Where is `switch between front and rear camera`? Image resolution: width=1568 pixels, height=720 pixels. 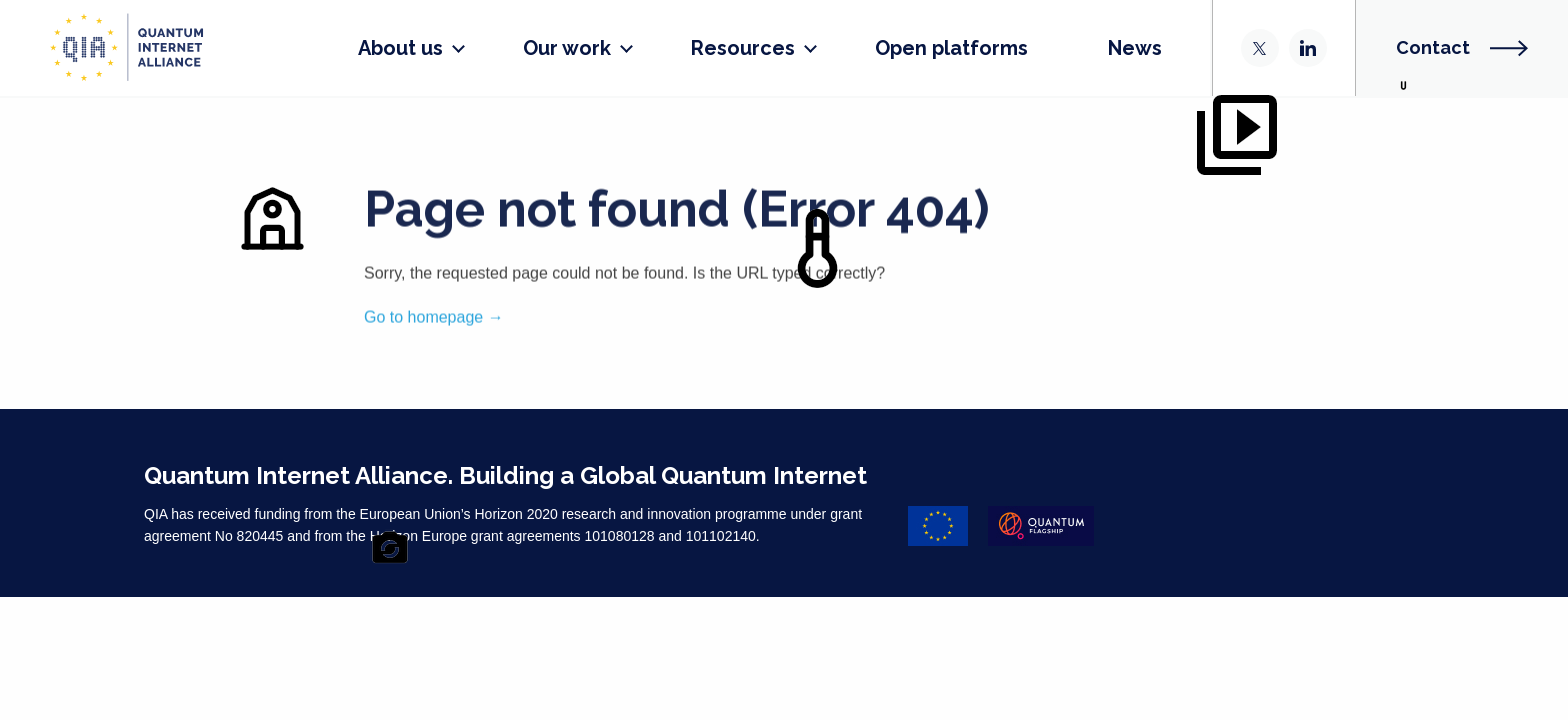 switch between front and rear camera is located at coordinates (390, 549).